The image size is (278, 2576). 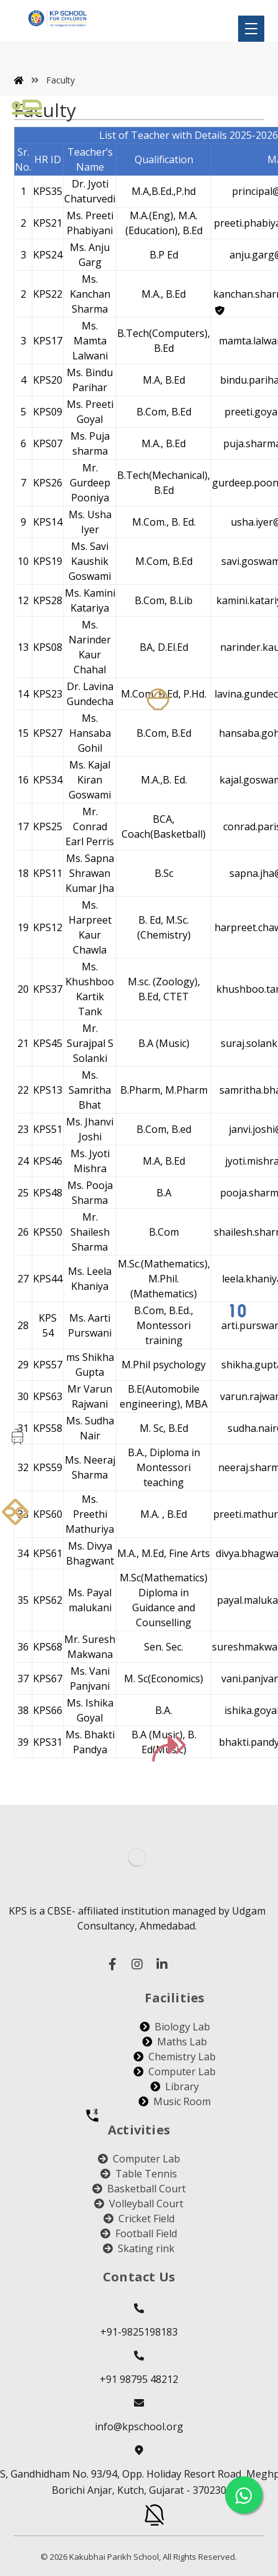 What do you see at coordinates (158, 699) in the screenshot?
I see `view food or meal options` at bounding box center [158, 699].